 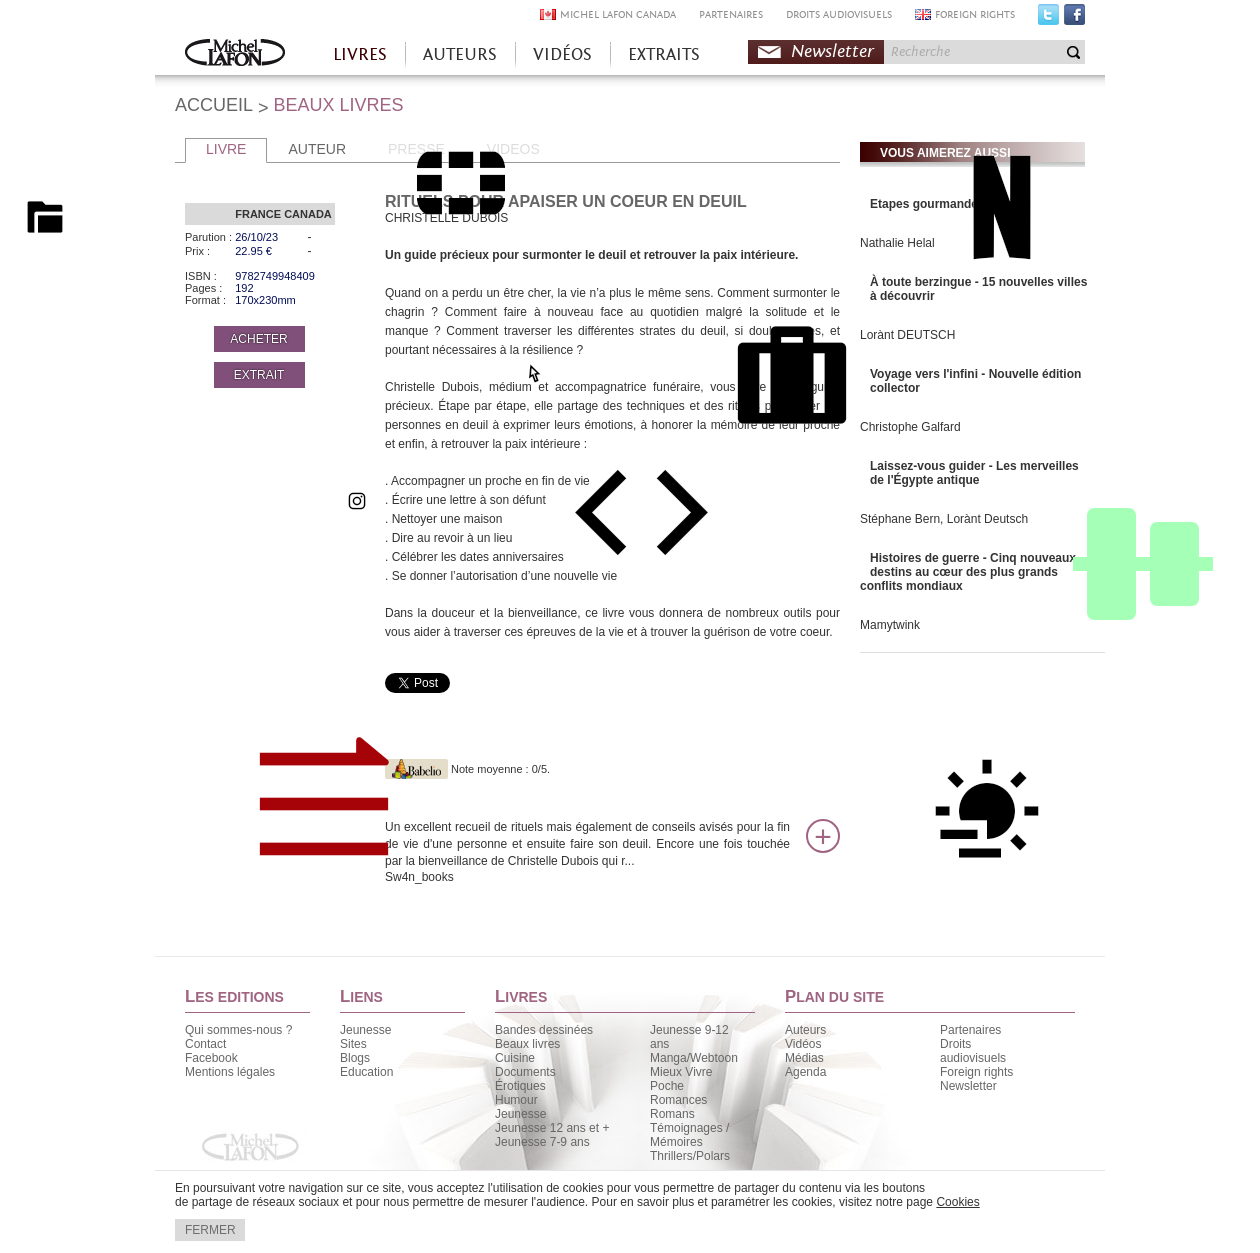 What do you see at coordinates (792, 375) in the screenshot?
I see `access travel or trip planning features` at bounding box center [792, 375].